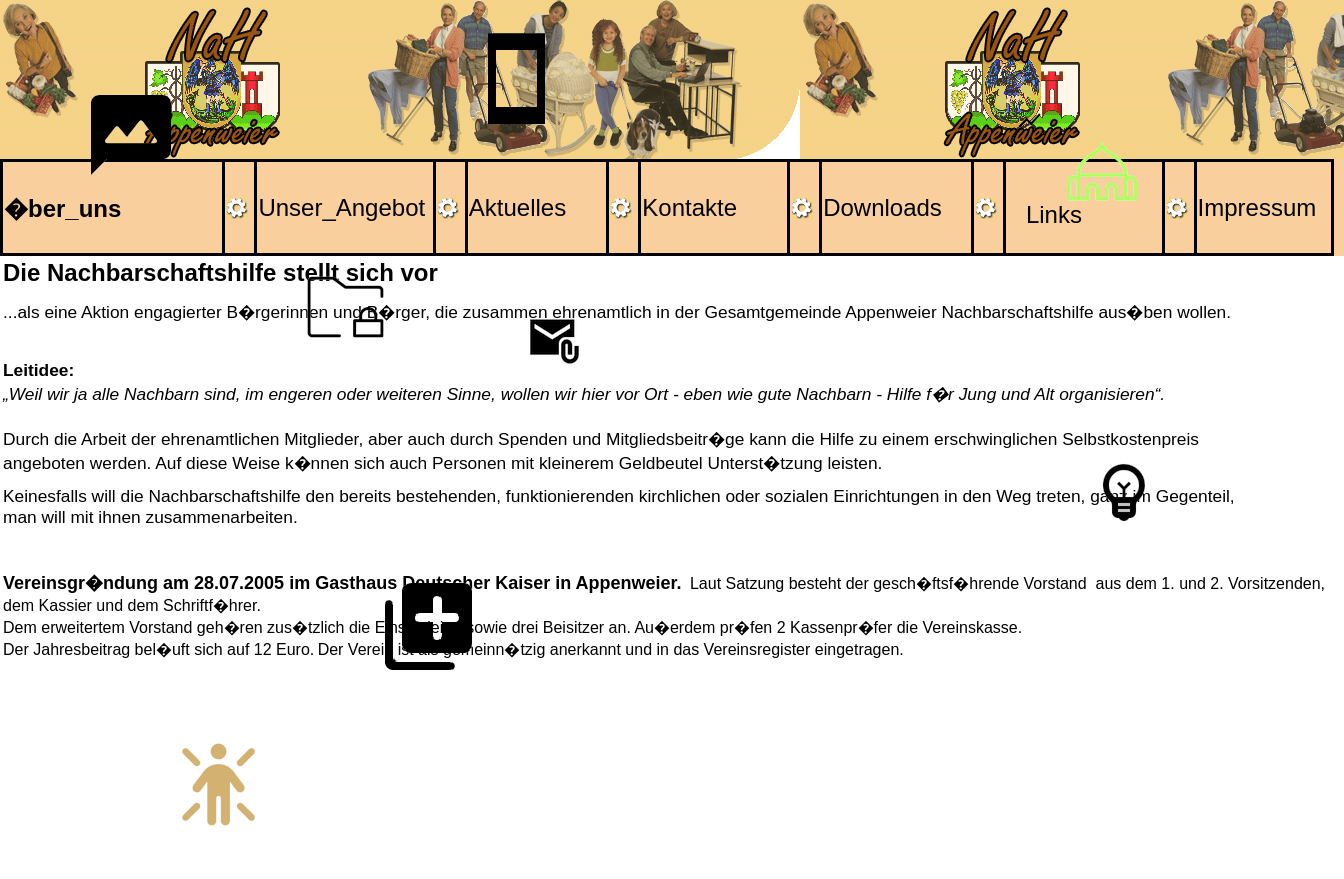 This screenshot has height=879, width=1344. What do you see at coordinates (1102, 175) in the screenshot?
I see `indicates a mosque or islamic place of worship nearby` at bounding box center [1102, 175].